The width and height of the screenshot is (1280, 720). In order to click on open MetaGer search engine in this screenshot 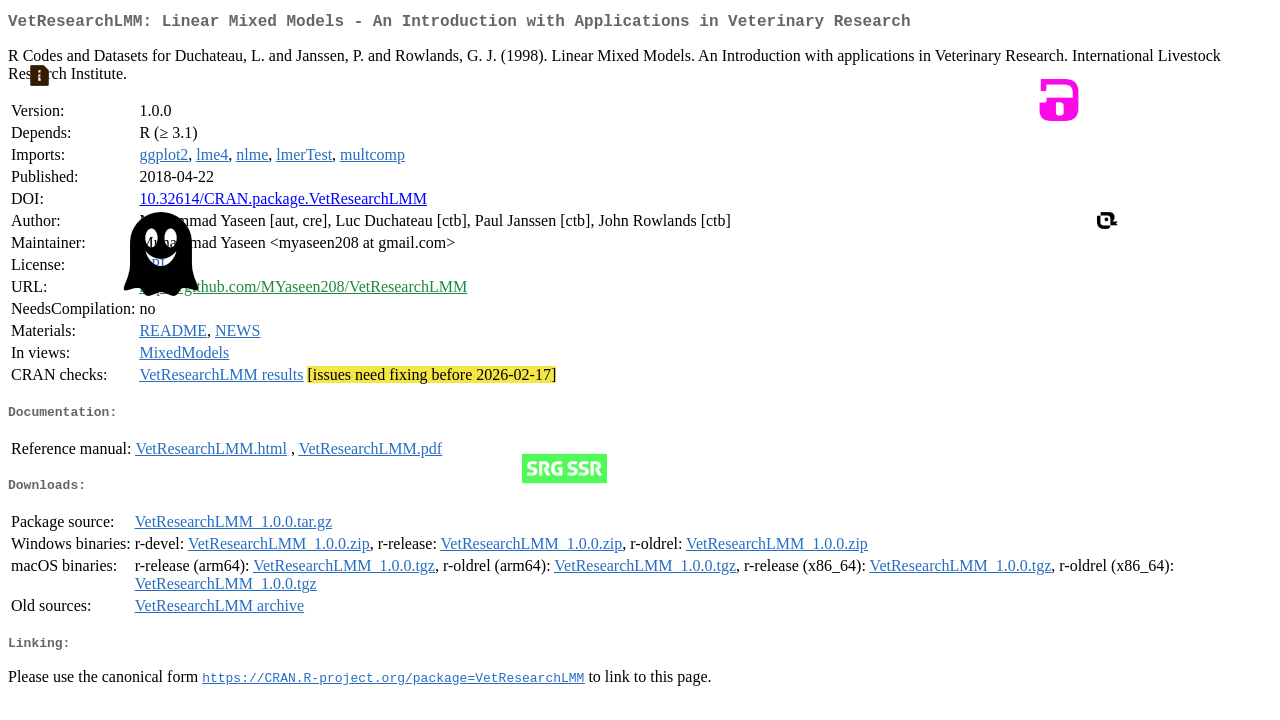, I will do `click(1059, 100)`.